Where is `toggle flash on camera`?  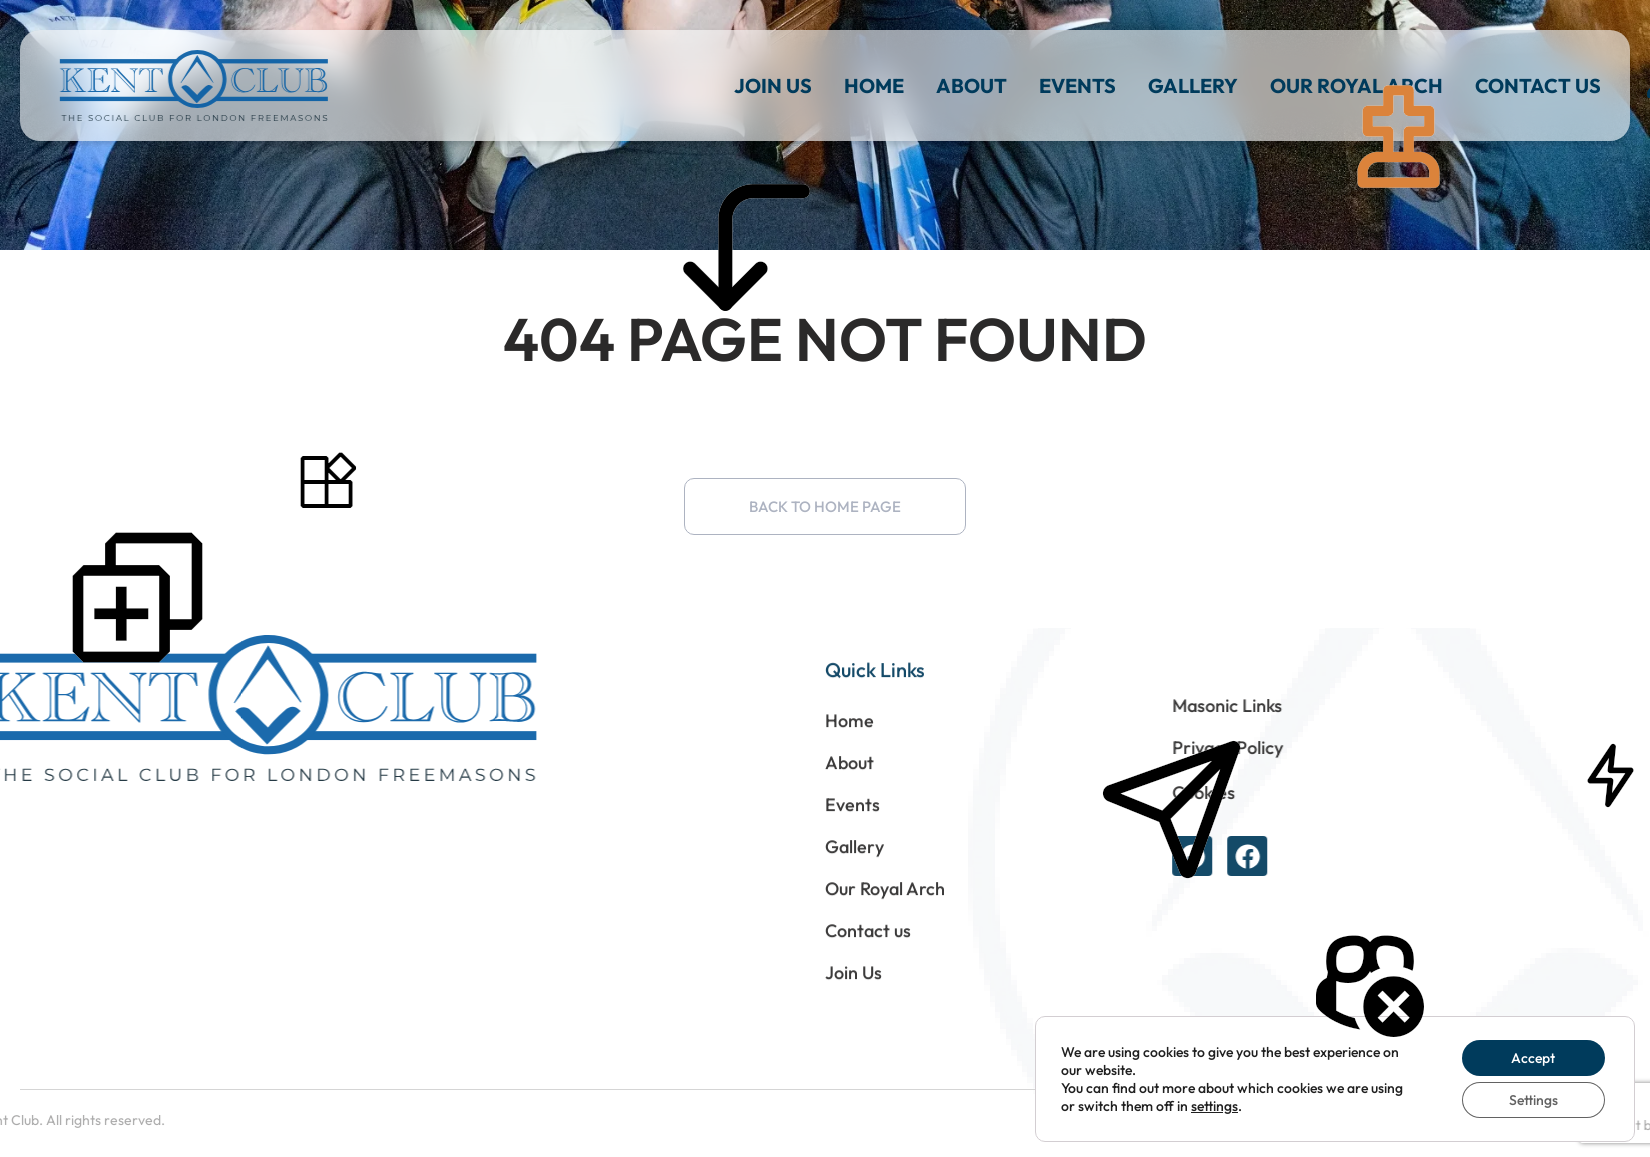
toggle flash on camera is located at coordinates (1610, 775).